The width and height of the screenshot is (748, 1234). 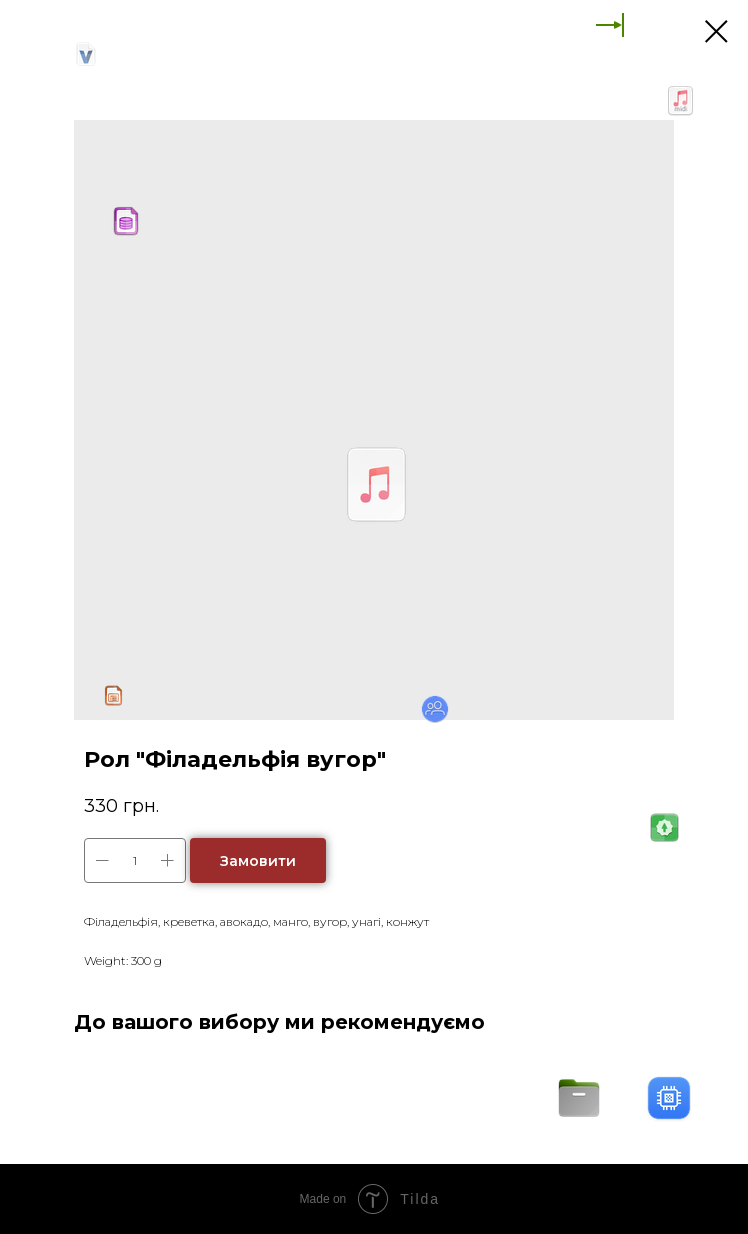 What do you see at coordinates (680, 100) in the screenshot?
I see `a midi audio file` at bounding box center [680, 100].